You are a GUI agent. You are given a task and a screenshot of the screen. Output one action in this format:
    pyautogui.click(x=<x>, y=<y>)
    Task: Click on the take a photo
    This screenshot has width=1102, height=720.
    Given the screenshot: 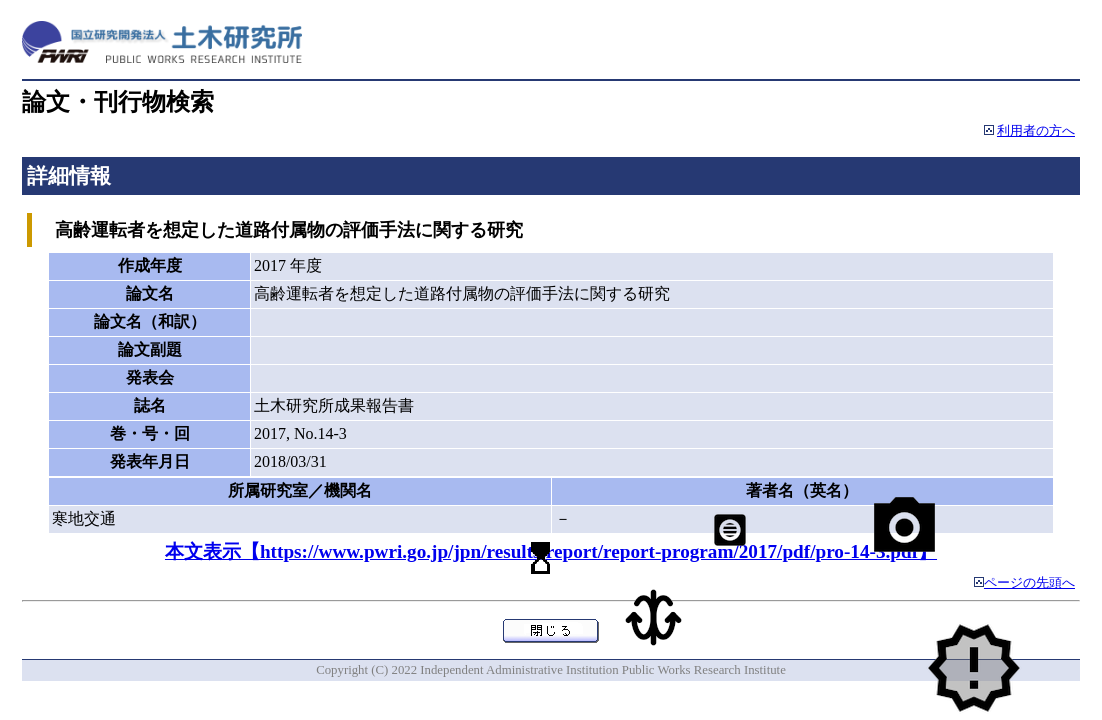 What is the action you would take?
    pyautogui.click(x=904, y=527)
    